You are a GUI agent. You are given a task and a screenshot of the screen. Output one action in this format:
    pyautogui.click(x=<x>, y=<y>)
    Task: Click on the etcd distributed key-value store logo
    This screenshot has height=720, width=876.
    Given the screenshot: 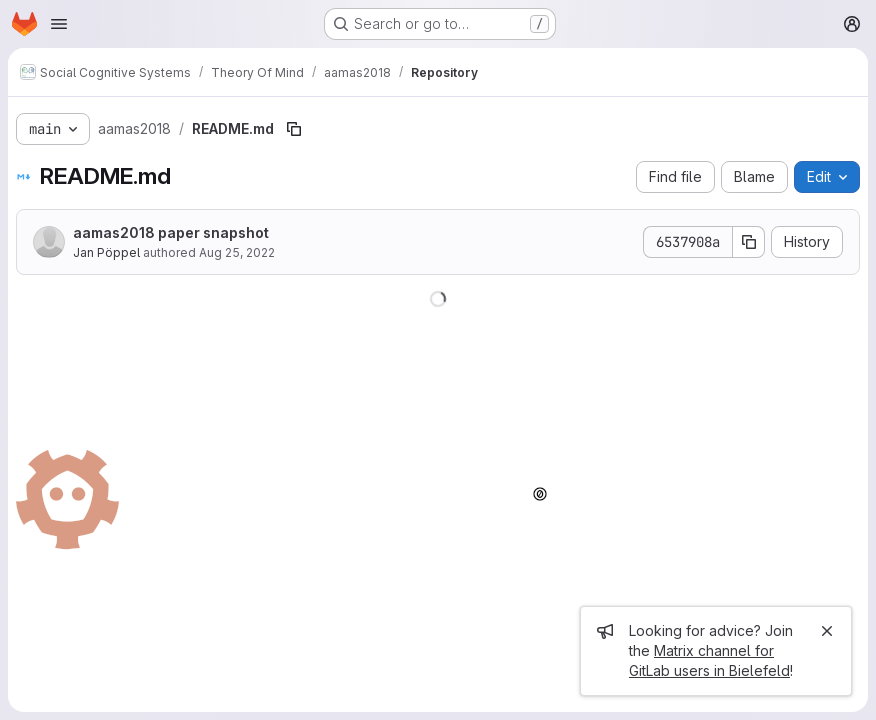 What is the action you would take?
    pyautogui.click(x=67, y=499)
    